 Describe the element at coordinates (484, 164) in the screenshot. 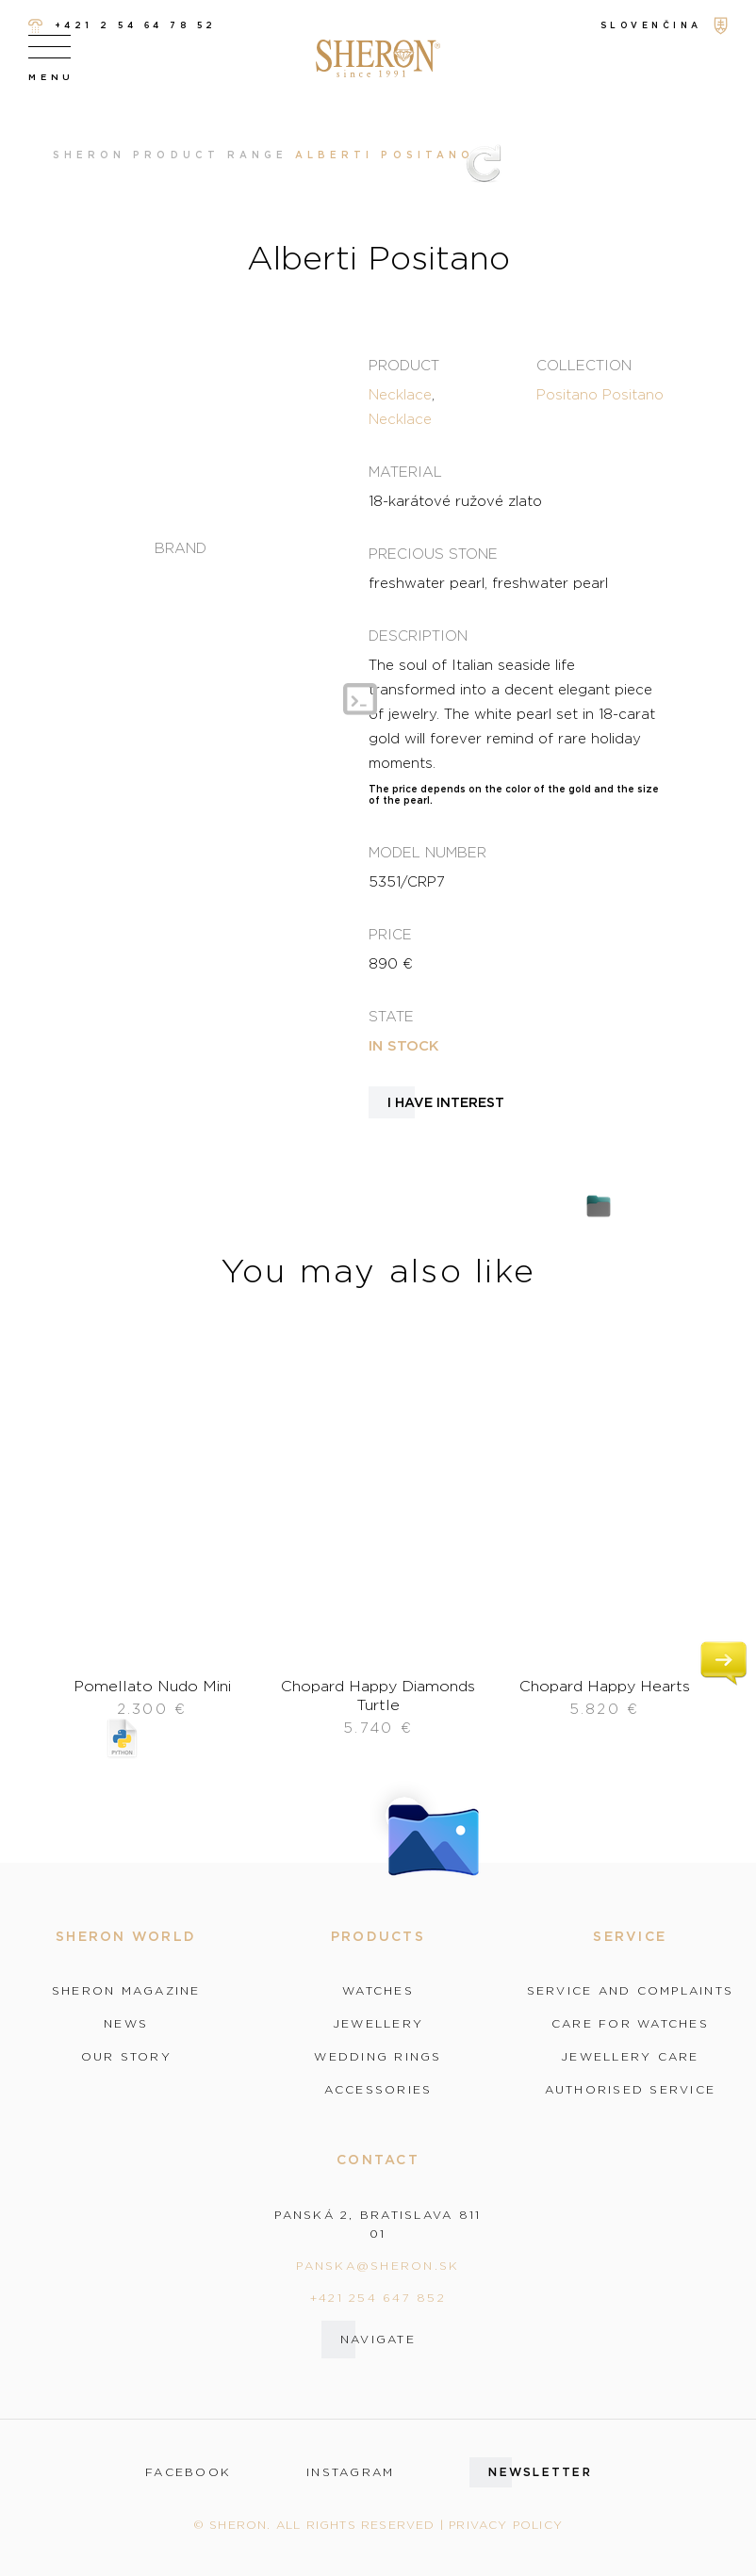

I see `refresh the current view or page` at that location.